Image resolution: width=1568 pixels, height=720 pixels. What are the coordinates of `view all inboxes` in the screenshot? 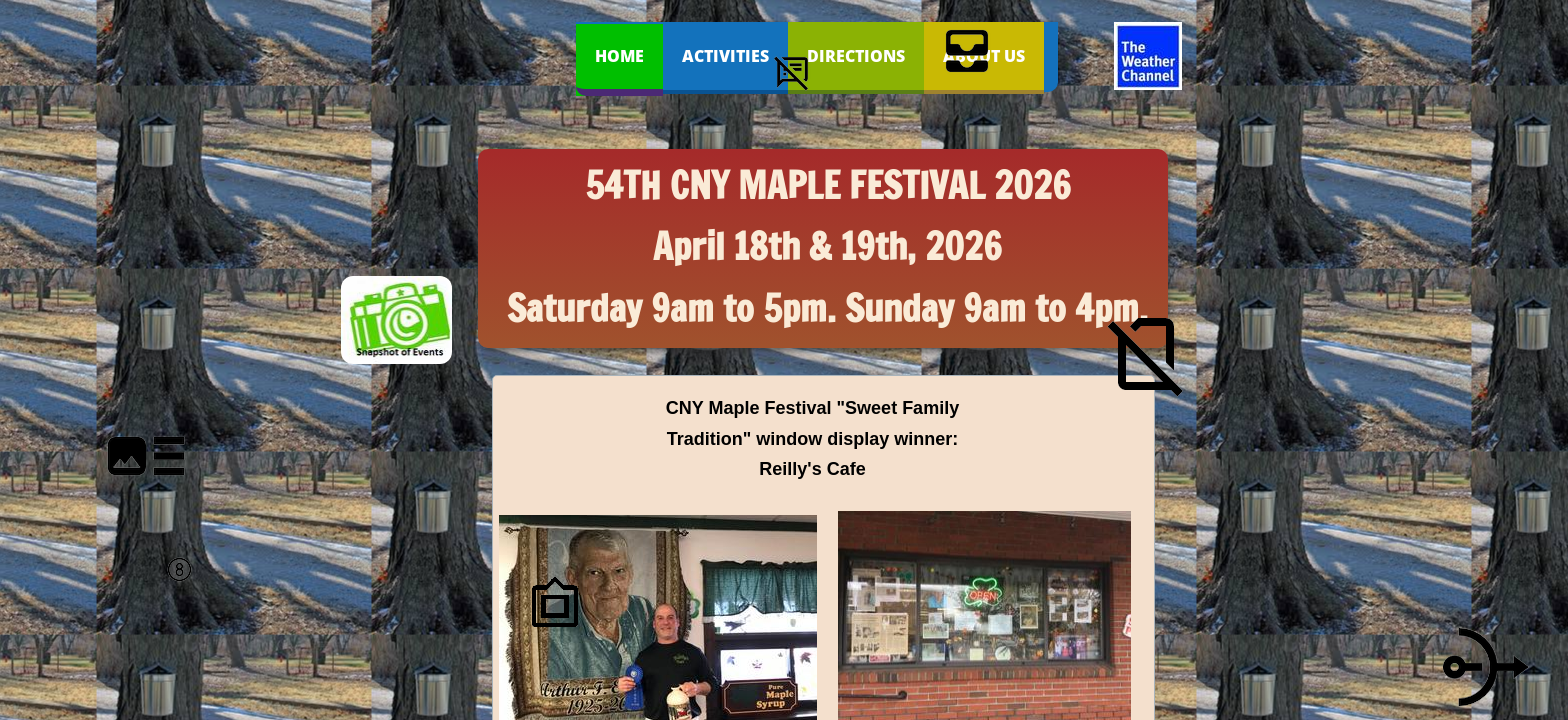 It's located at (967, 51).